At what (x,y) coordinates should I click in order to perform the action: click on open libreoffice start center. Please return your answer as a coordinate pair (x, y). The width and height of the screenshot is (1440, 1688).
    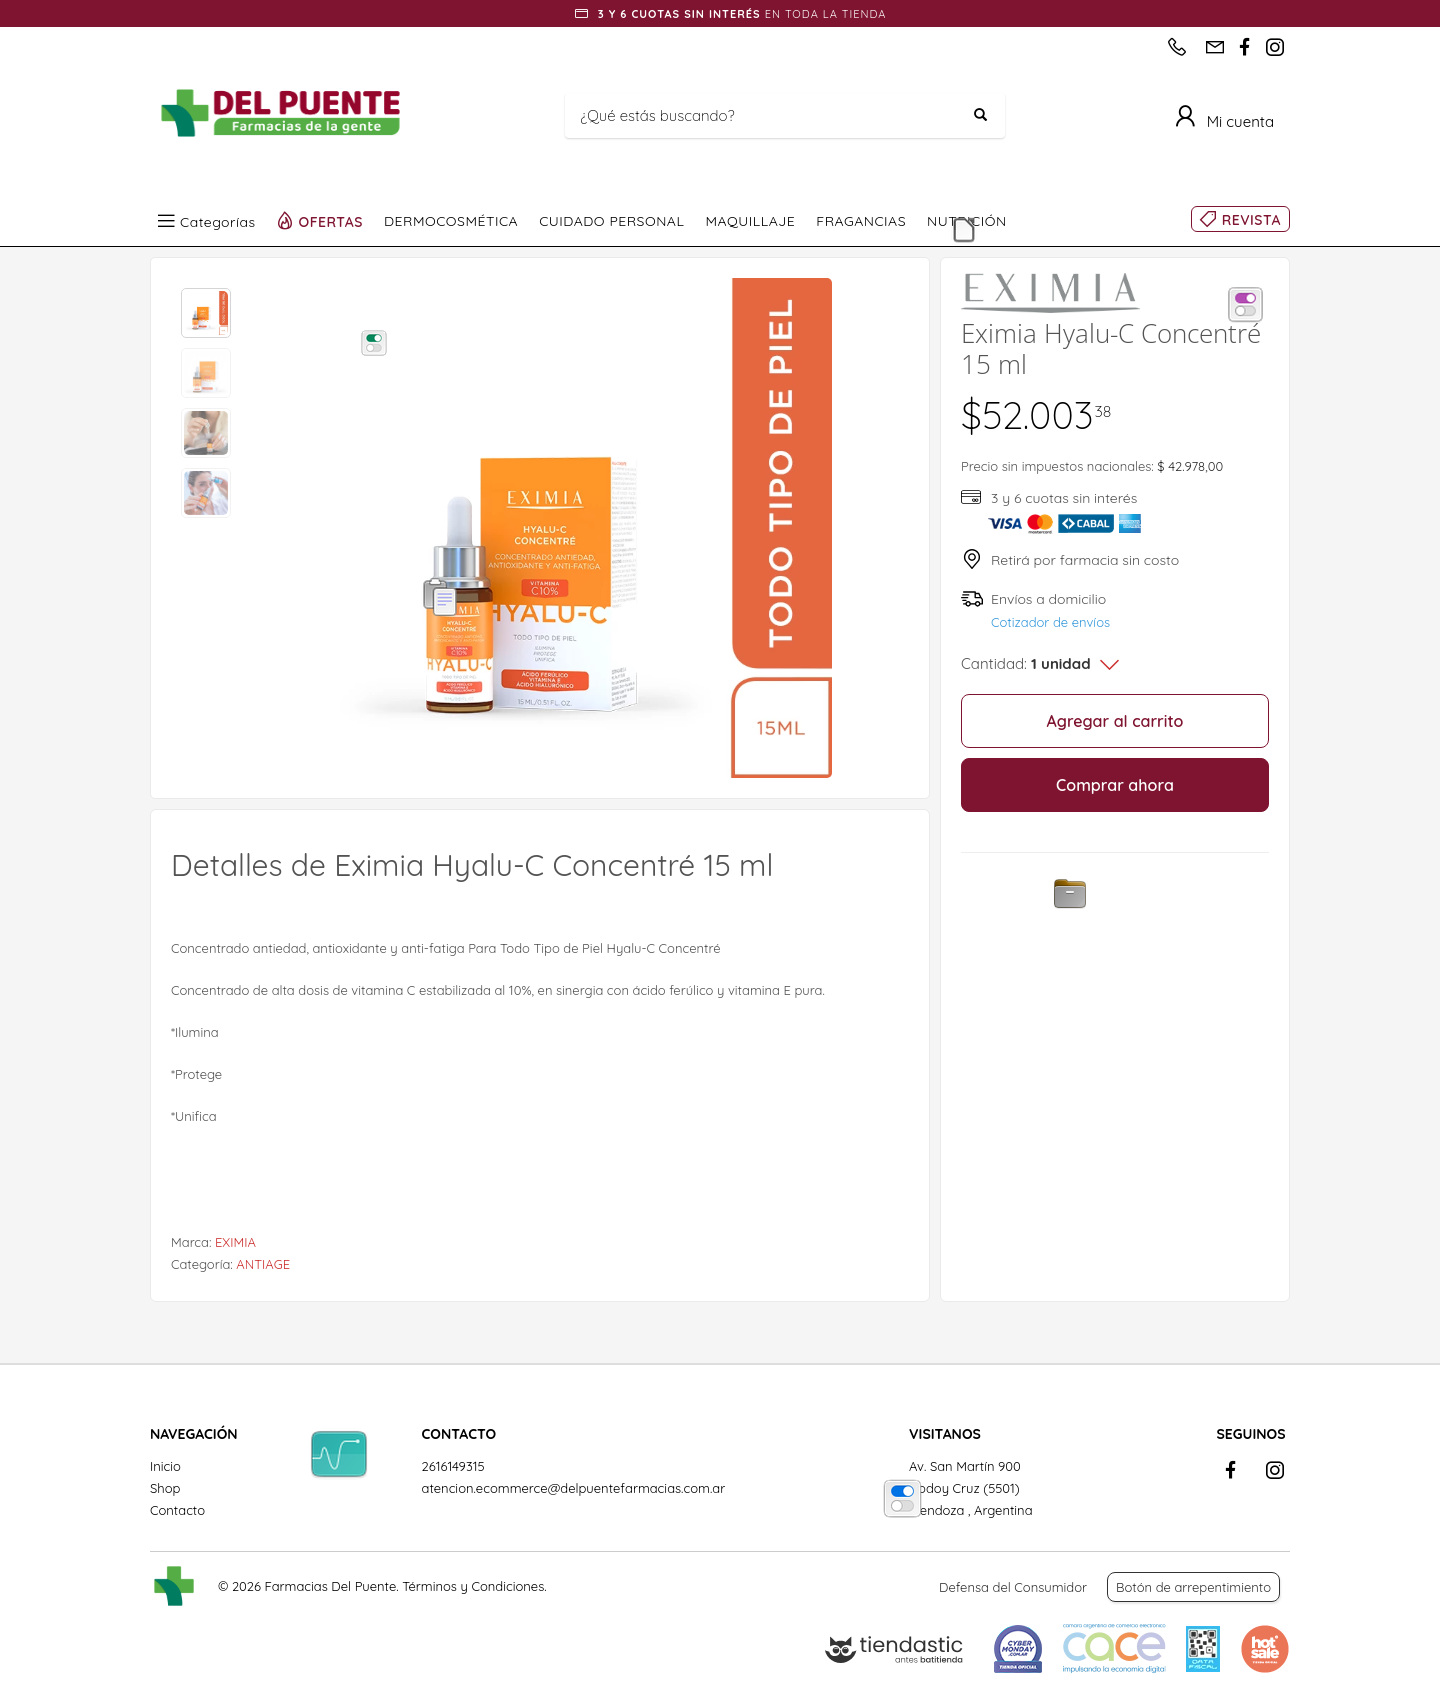
    Looking at the image, I should click on (964, 230).